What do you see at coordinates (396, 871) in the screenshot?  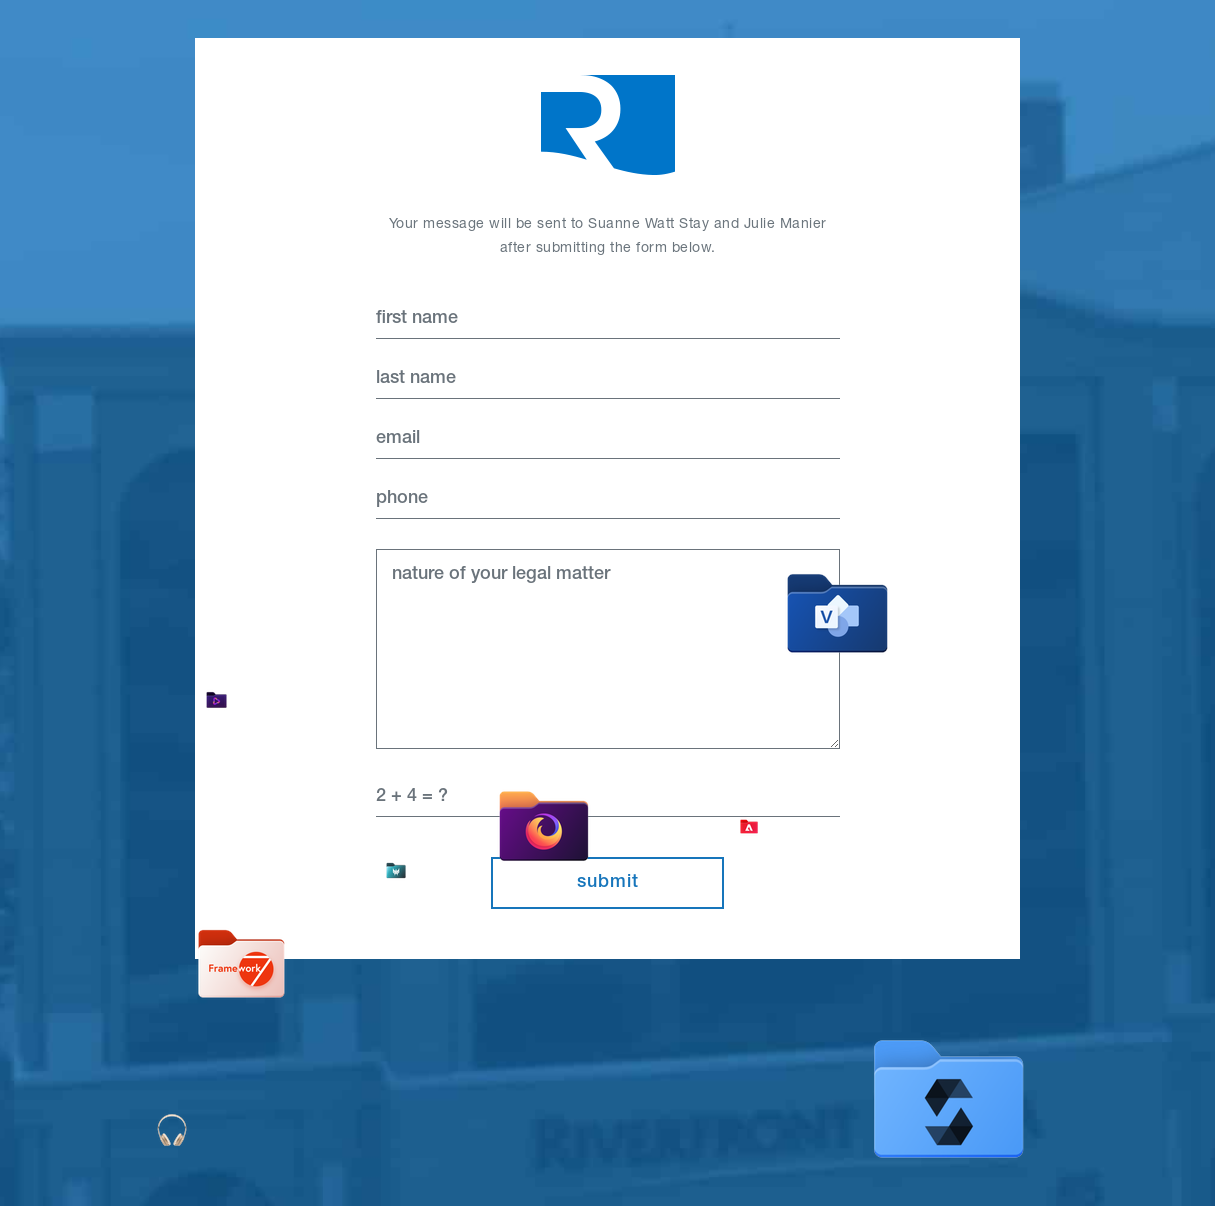 I see `open acer predator game files folder` at bounding box center [396, 871].